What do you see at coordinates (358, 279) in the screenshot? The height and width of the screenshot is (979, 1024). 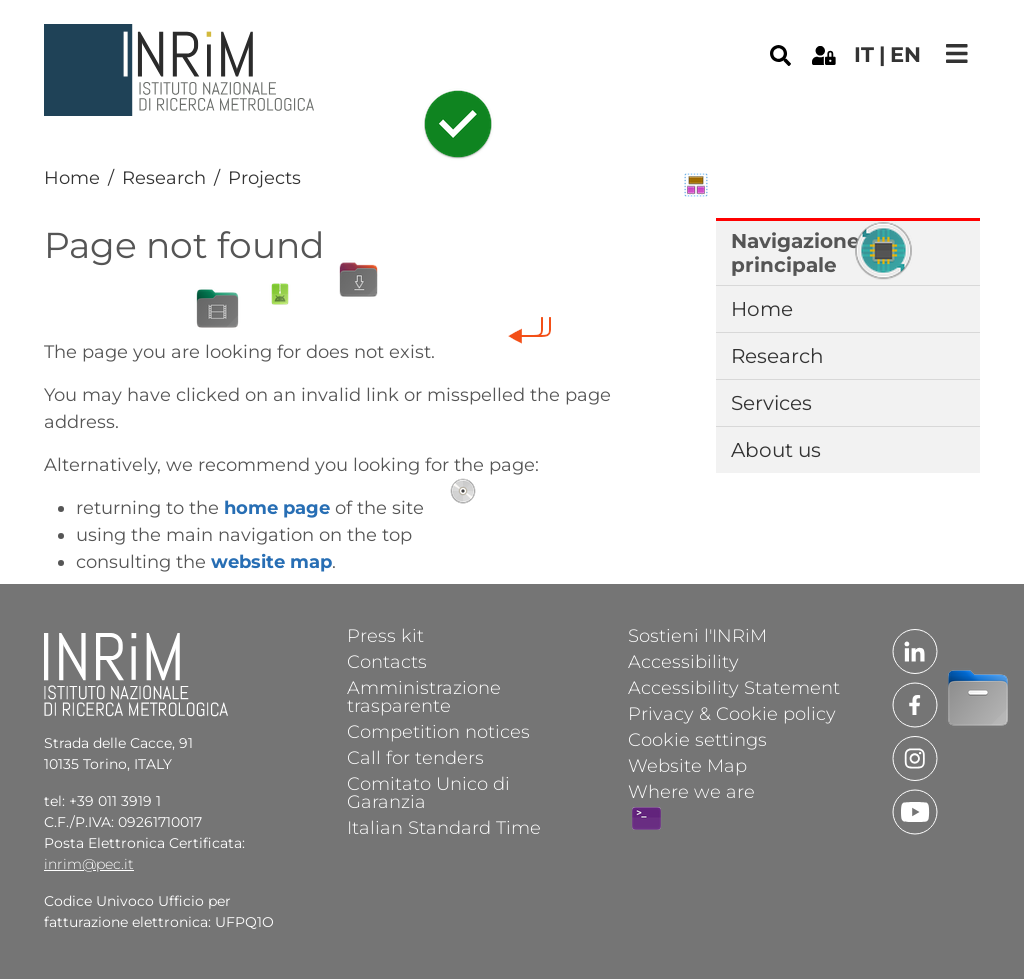 I see `open your downloads folder` at bounding box center [358, 279].